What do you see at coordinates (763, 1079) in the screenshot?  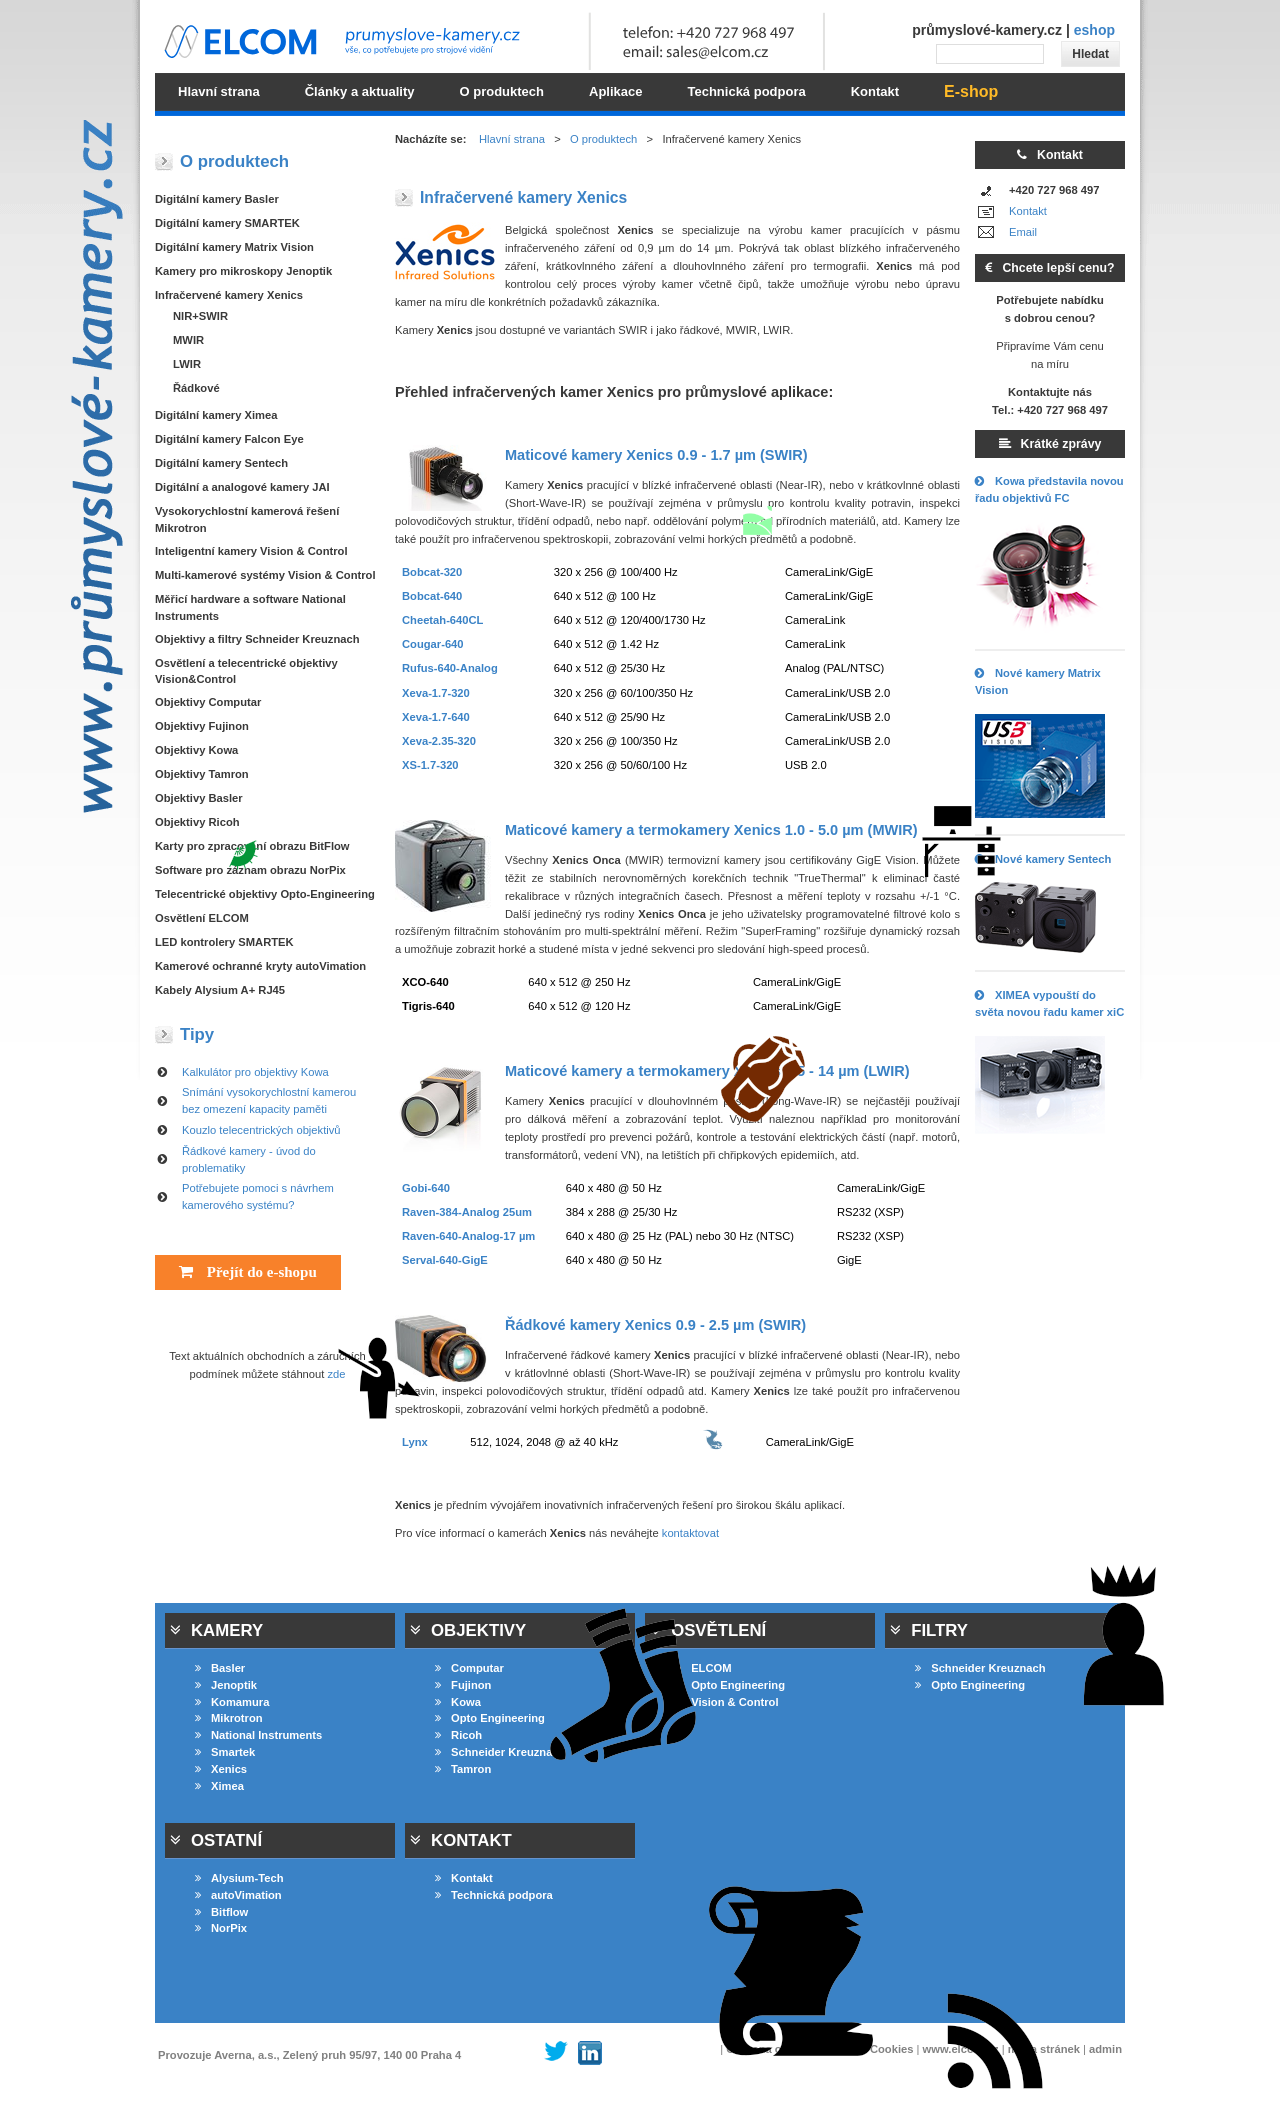 I see `access your inventory or stored items` at bounding box center [763, 1079].